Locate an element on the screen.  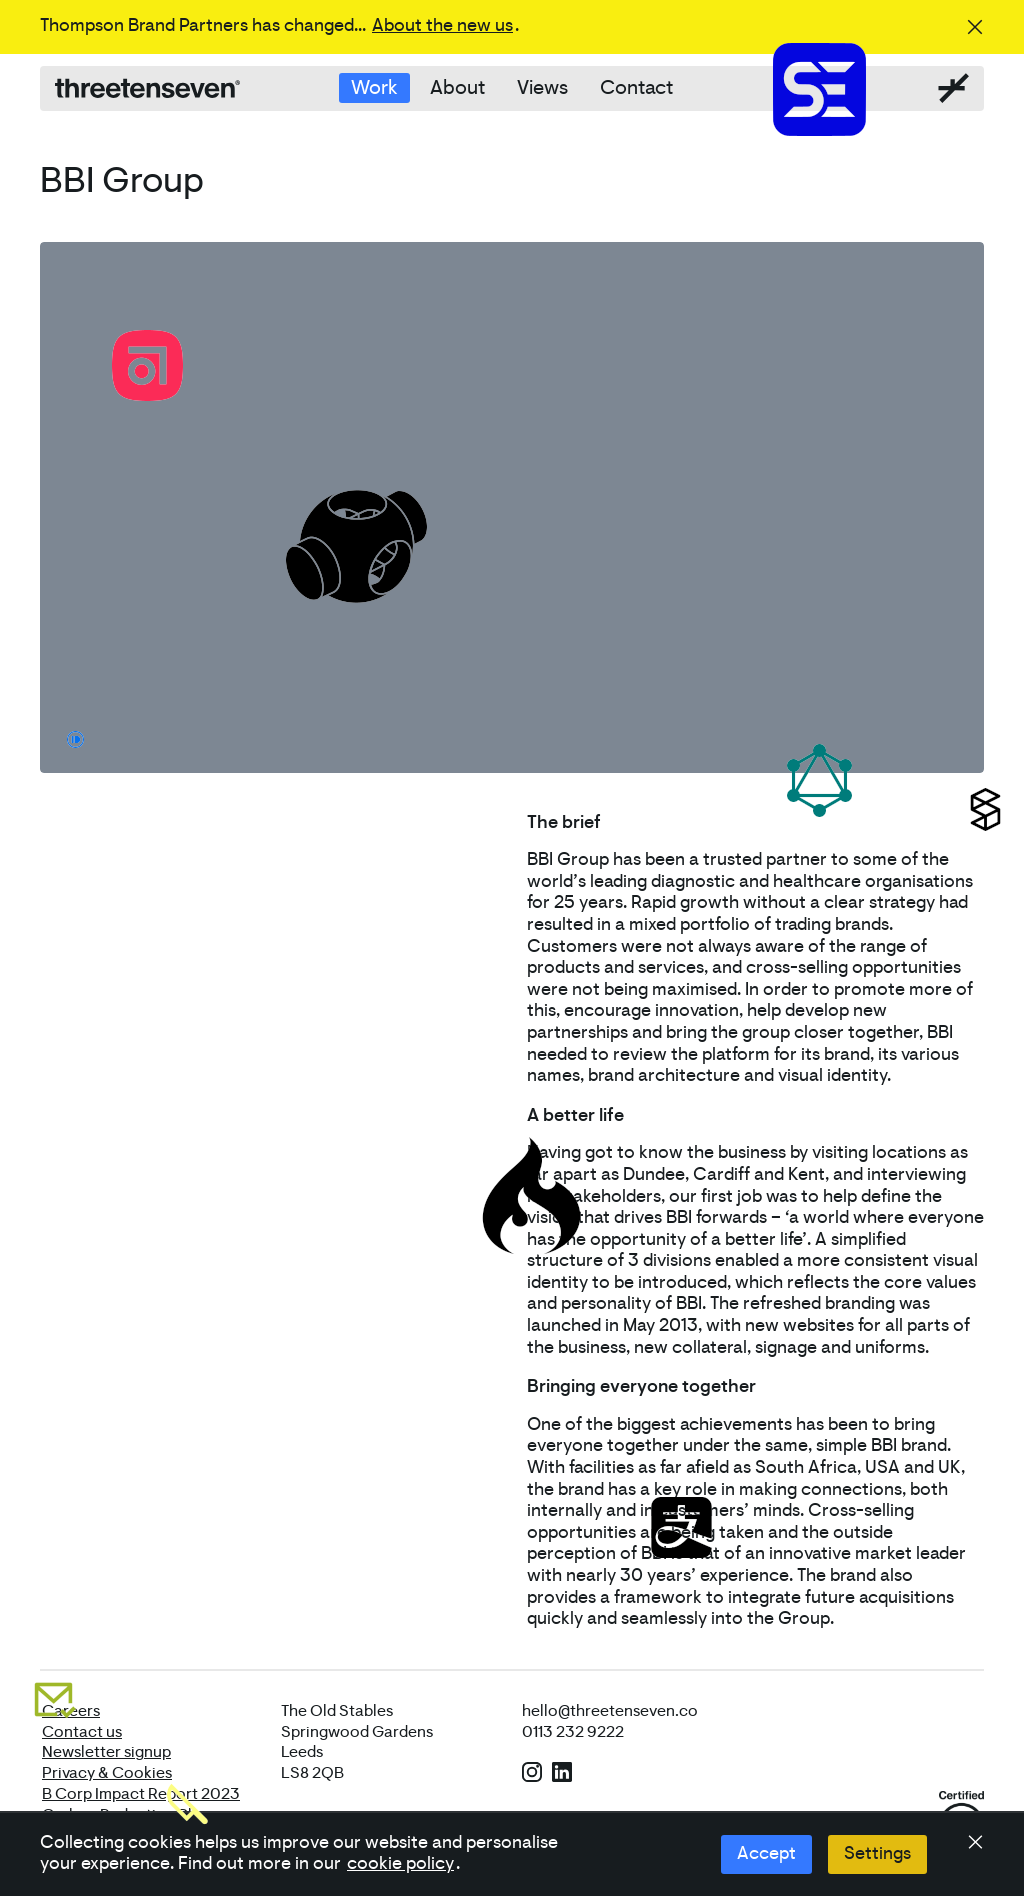
graphql api or technology indicator is located at coordinates (819, 780).